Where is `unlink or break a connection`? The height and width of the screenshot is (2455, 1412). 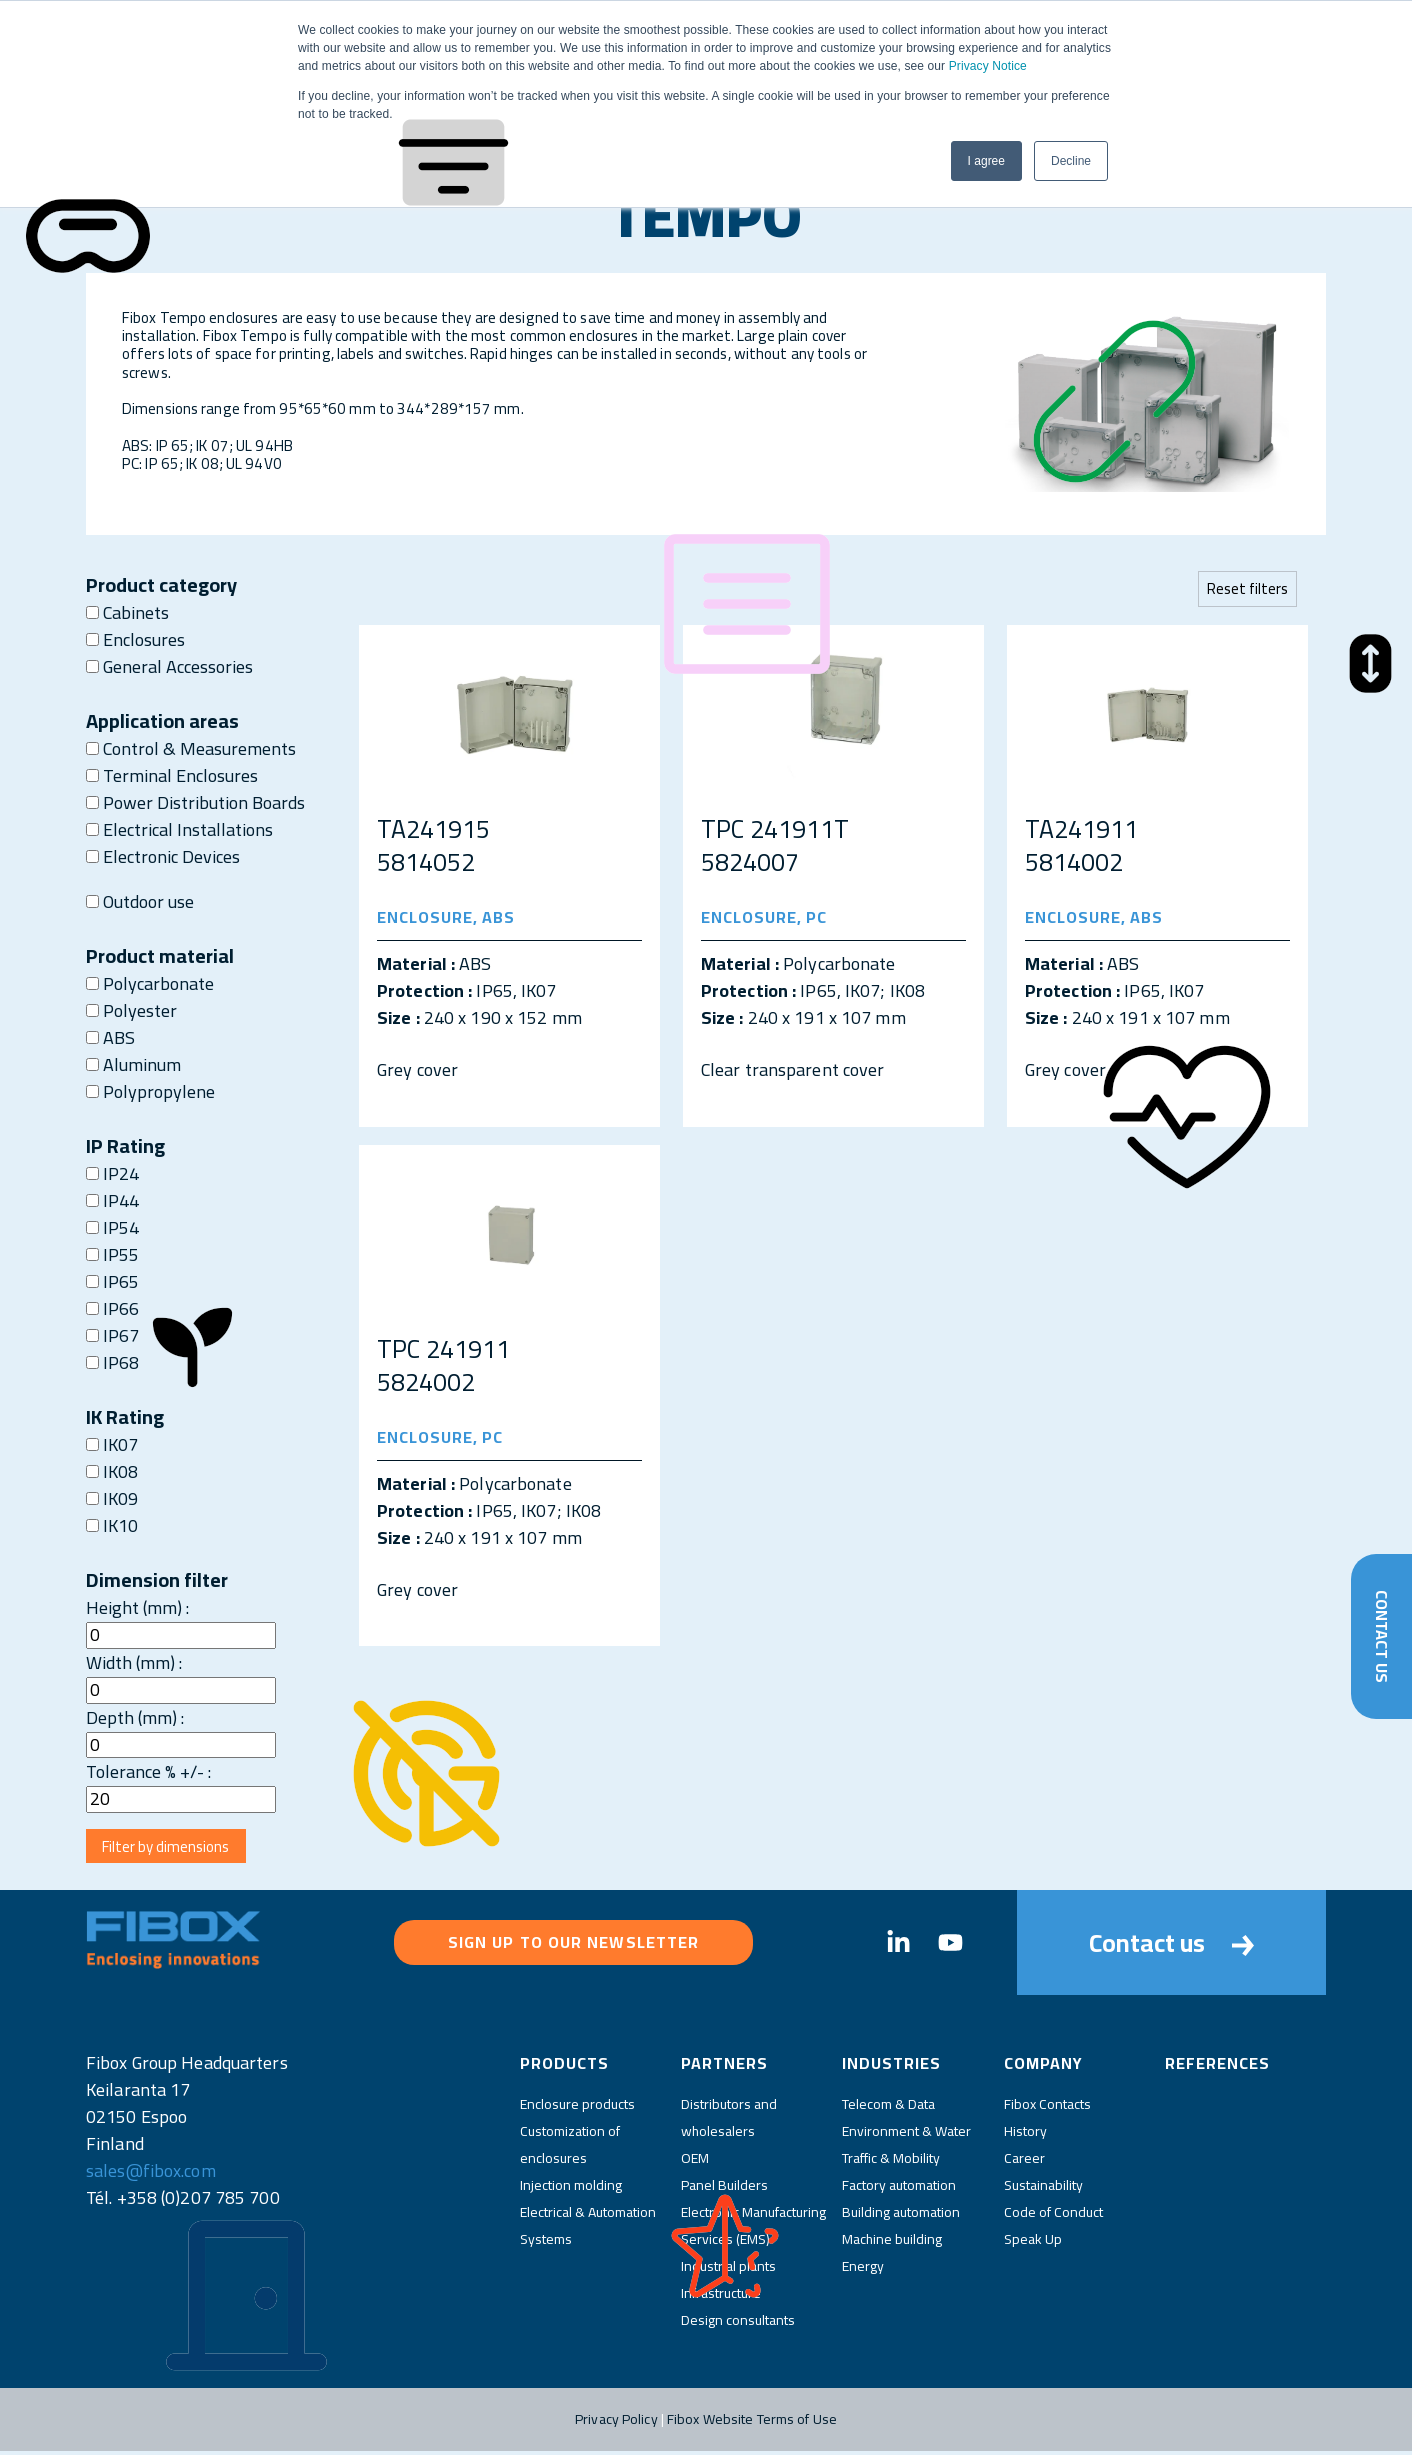
unlink or break a connection is located at coordinates (1114, 401).